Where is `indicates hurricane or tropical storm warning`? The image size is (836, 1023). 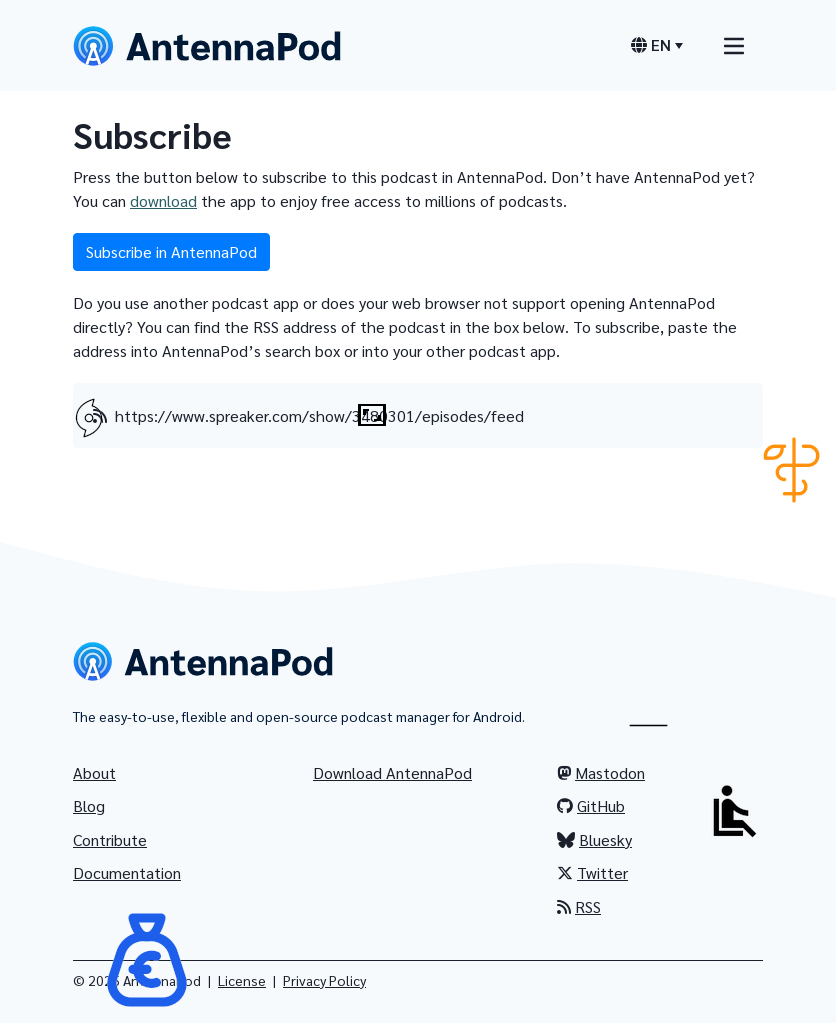 indicates hurricane or tropical storm warning is located at coordinates (89, 418).